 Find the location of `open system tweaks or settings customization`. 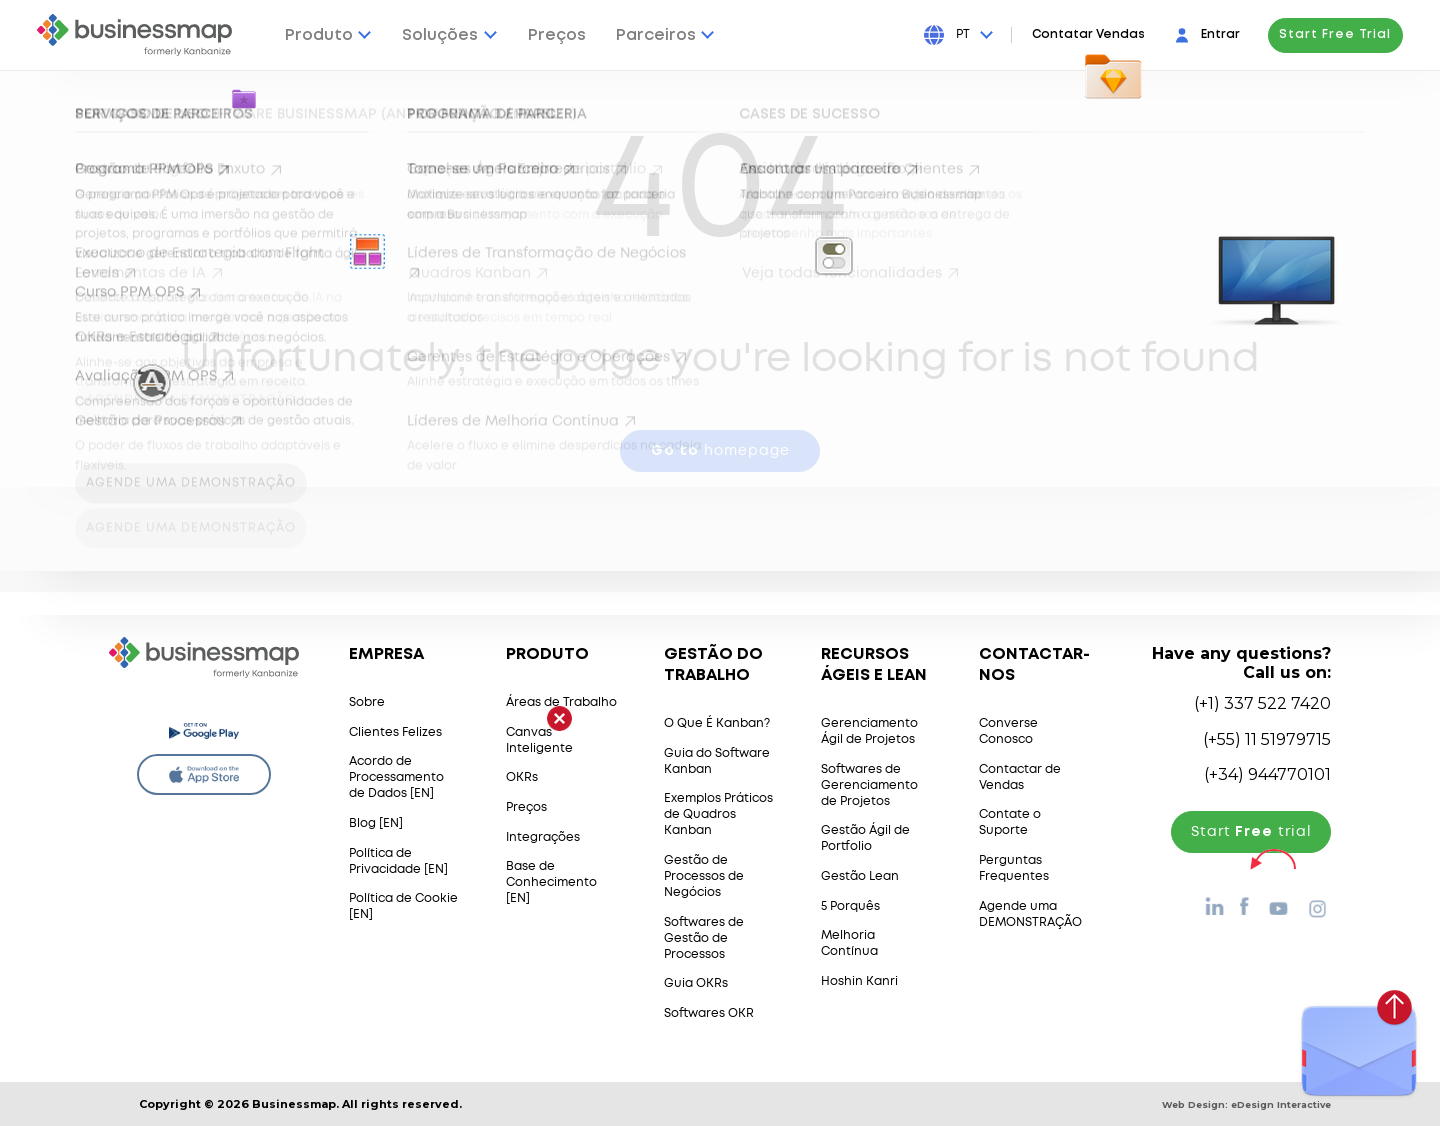

open system tweaks or settings customization is located at coordinates (834, 256).